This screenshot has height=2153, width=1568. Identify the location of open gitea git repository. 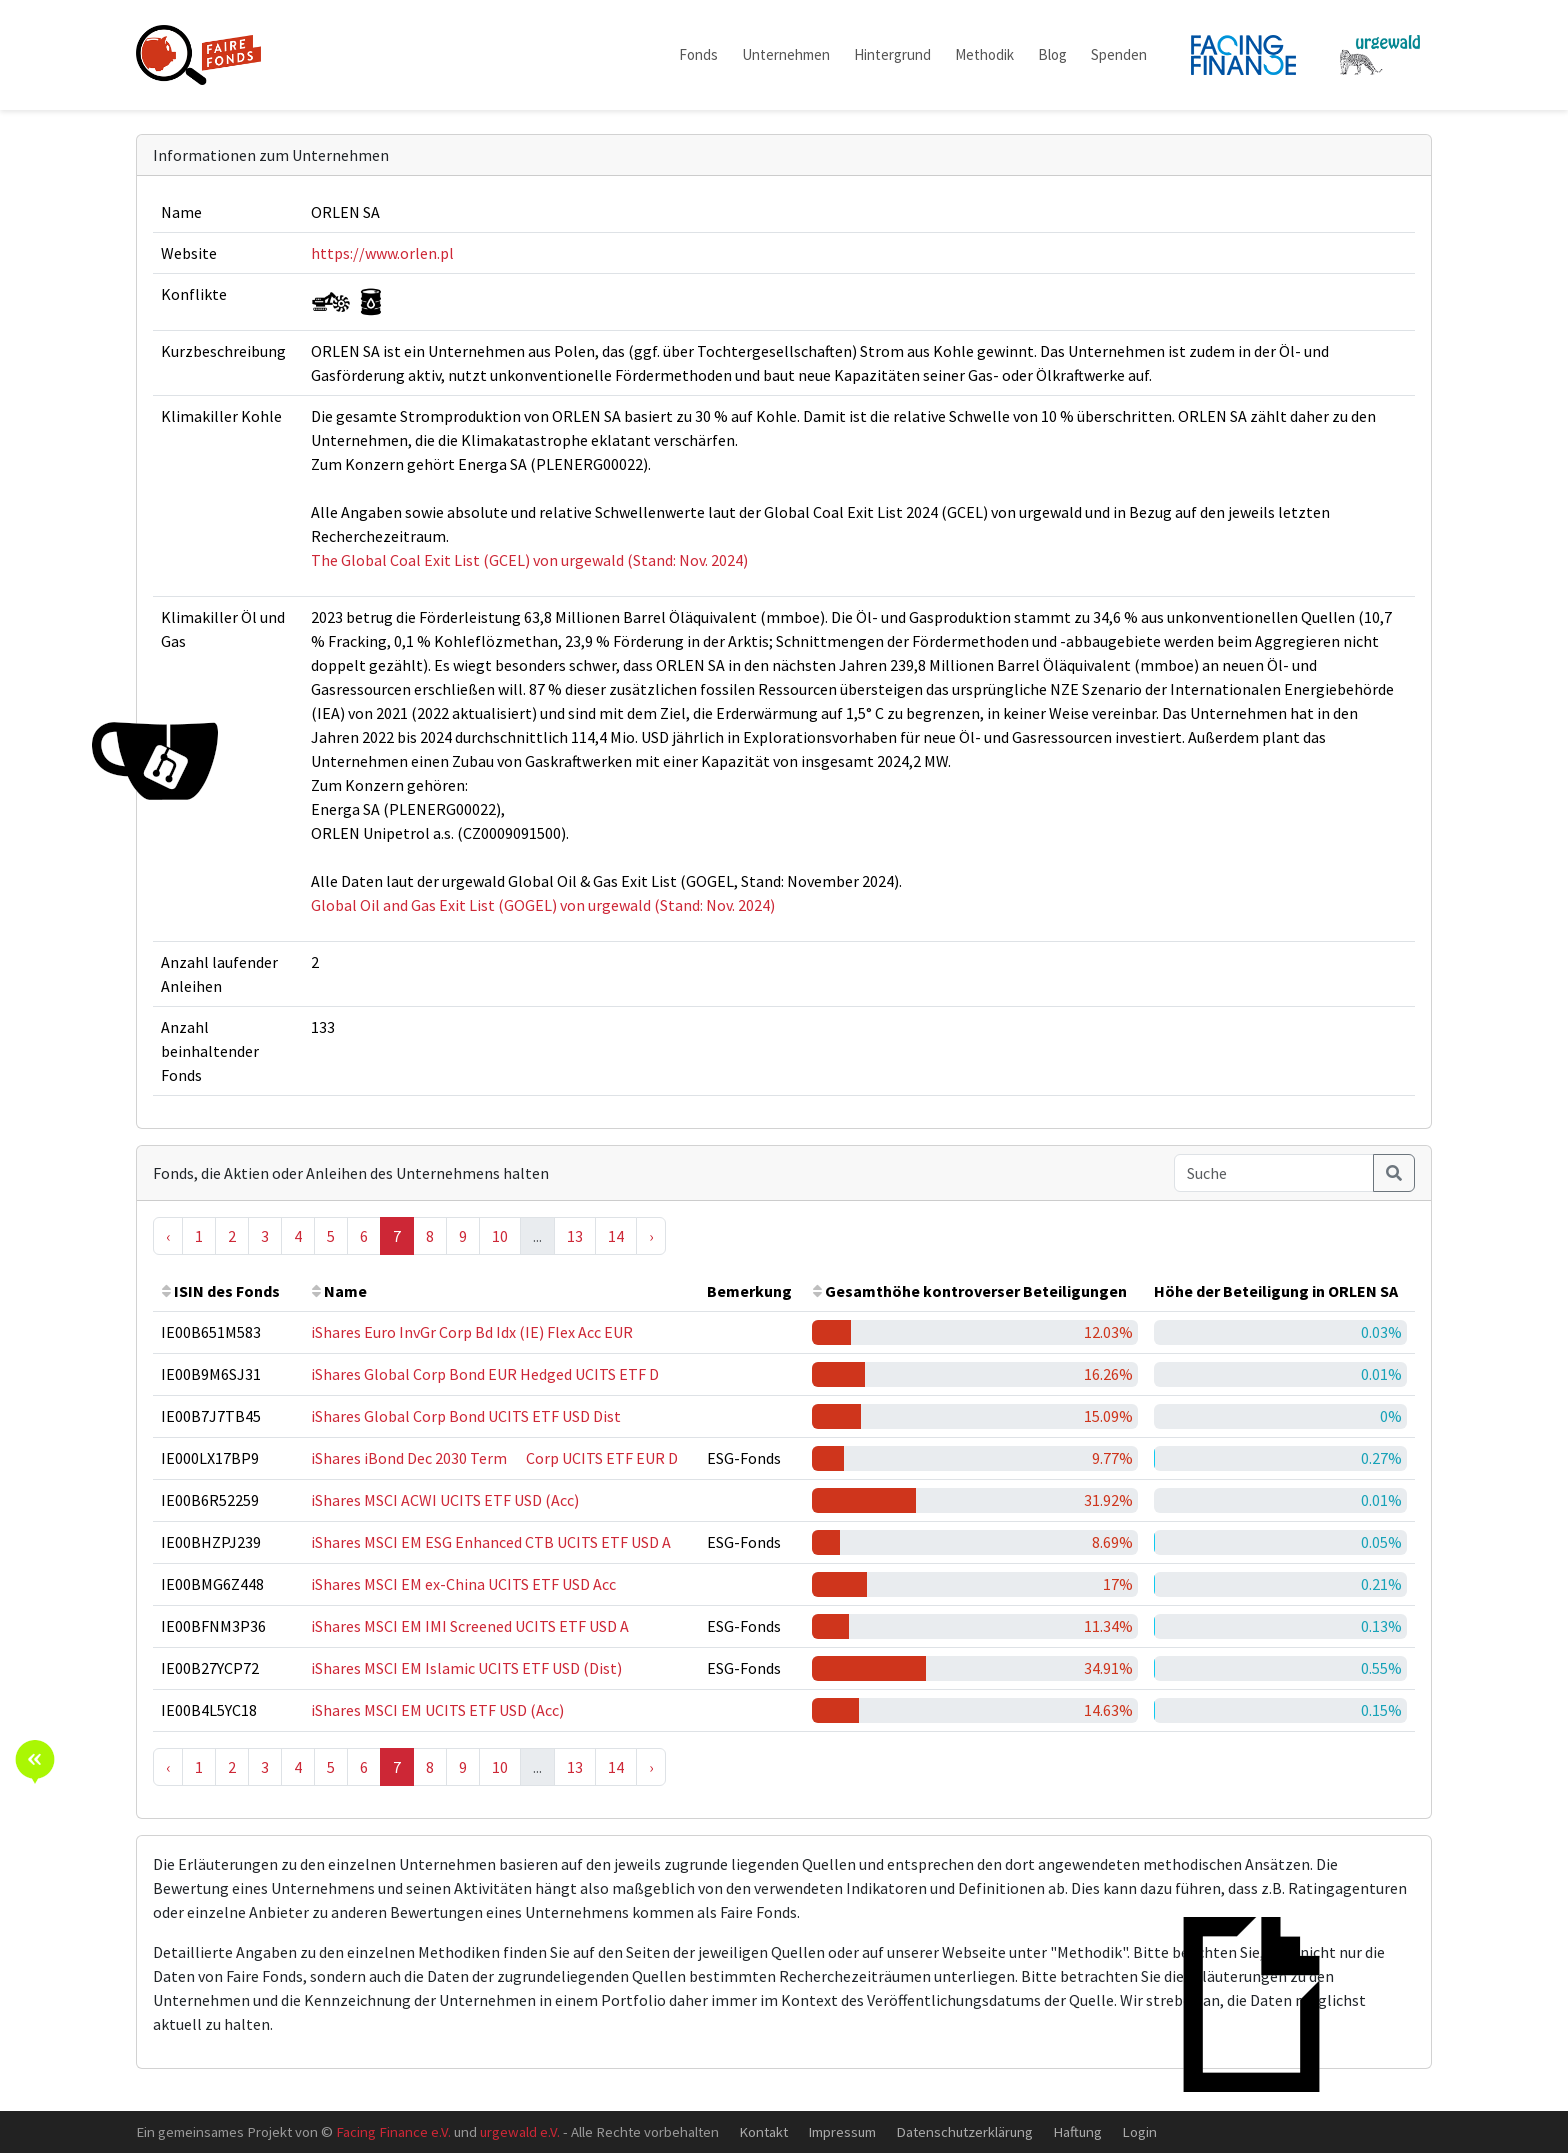
(155, 761).